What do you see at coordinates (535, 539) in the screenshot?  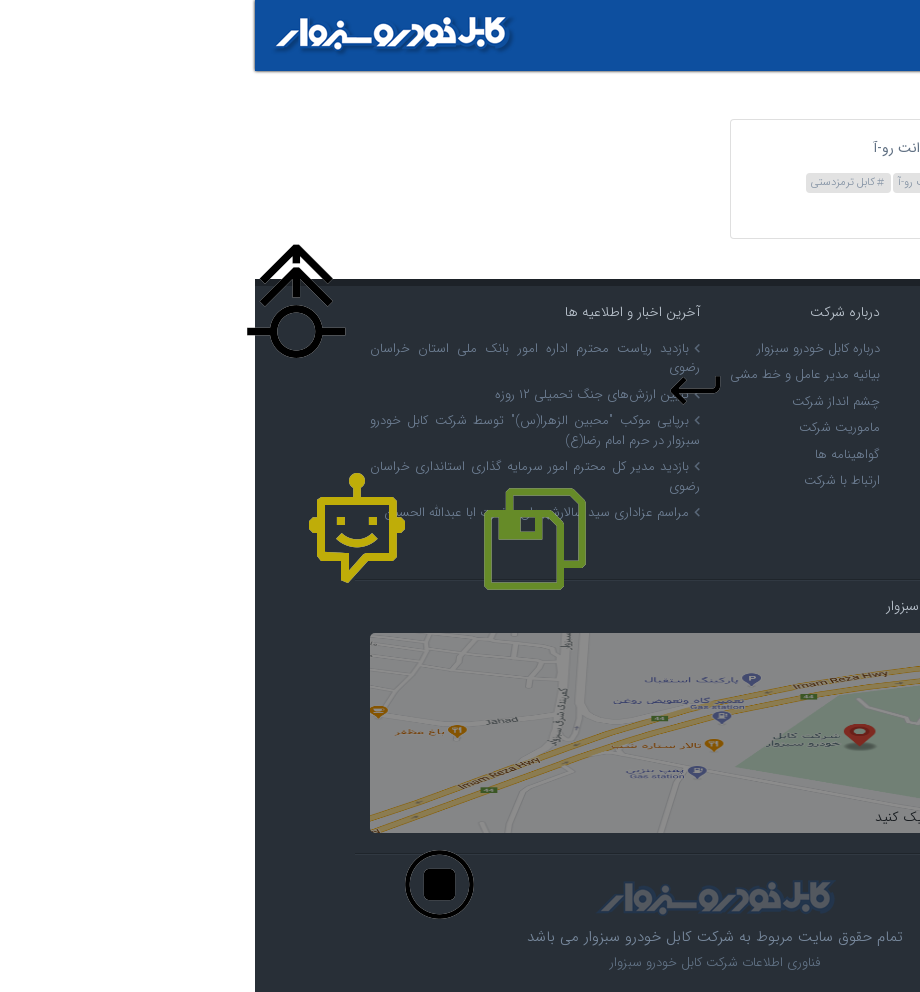 I see `save all open files at once` at bounding box center [535, 539].